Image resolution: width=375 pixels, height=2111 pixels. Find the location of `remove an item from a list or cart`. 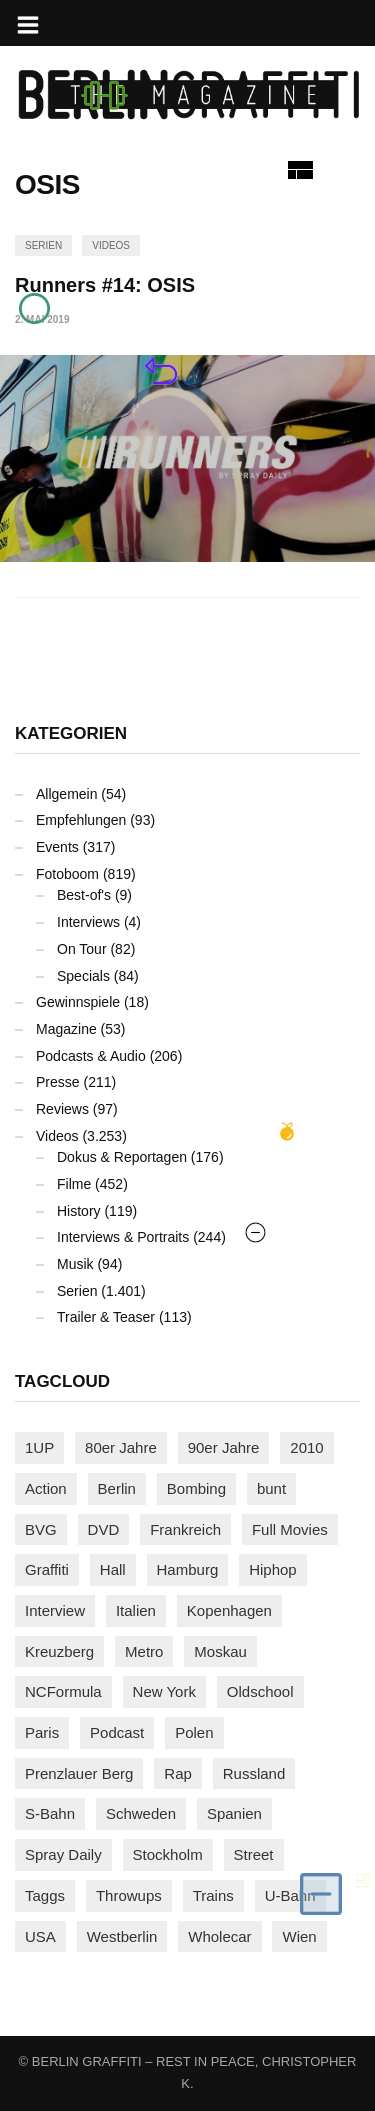

remove an item from a list or cart is located at coordinates (255, 1232).